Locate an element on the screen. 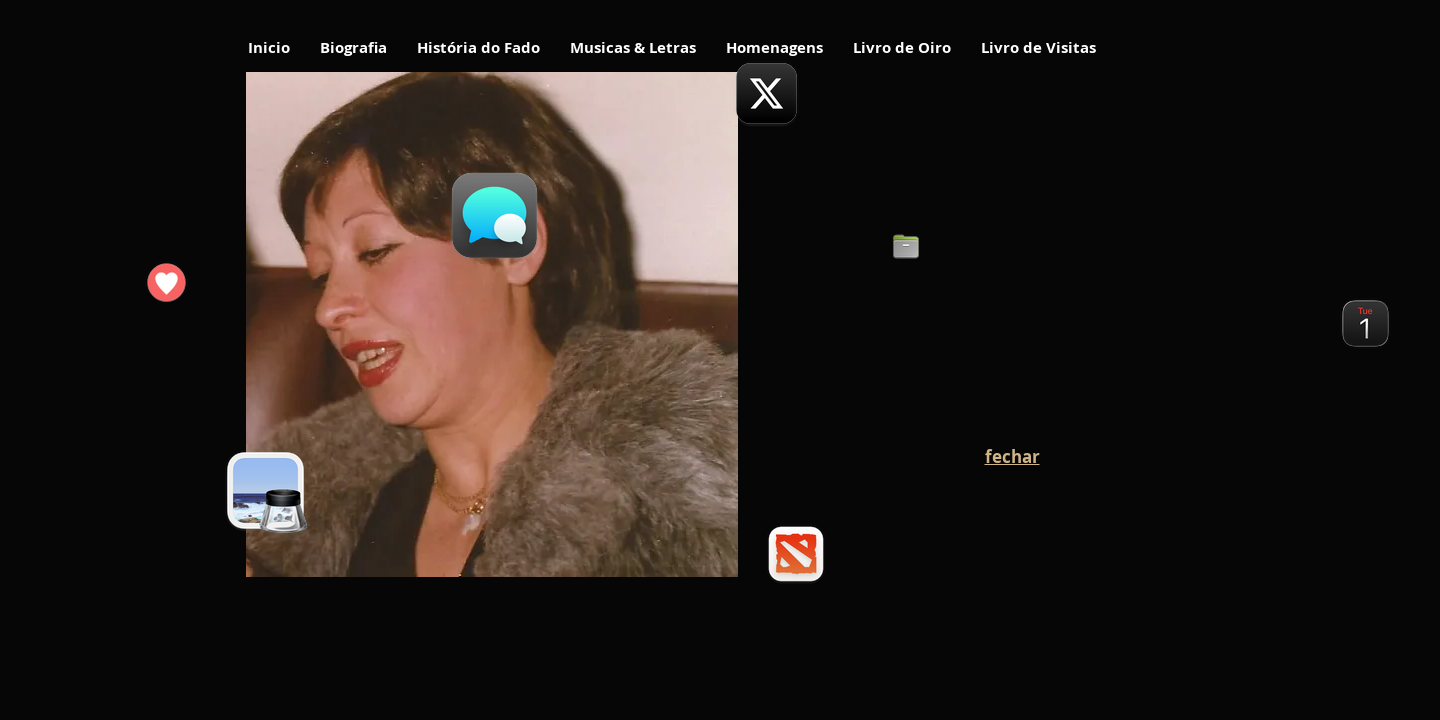 The image size is (1440, 720). open the calendar app is located at coordinates (1365, 323).